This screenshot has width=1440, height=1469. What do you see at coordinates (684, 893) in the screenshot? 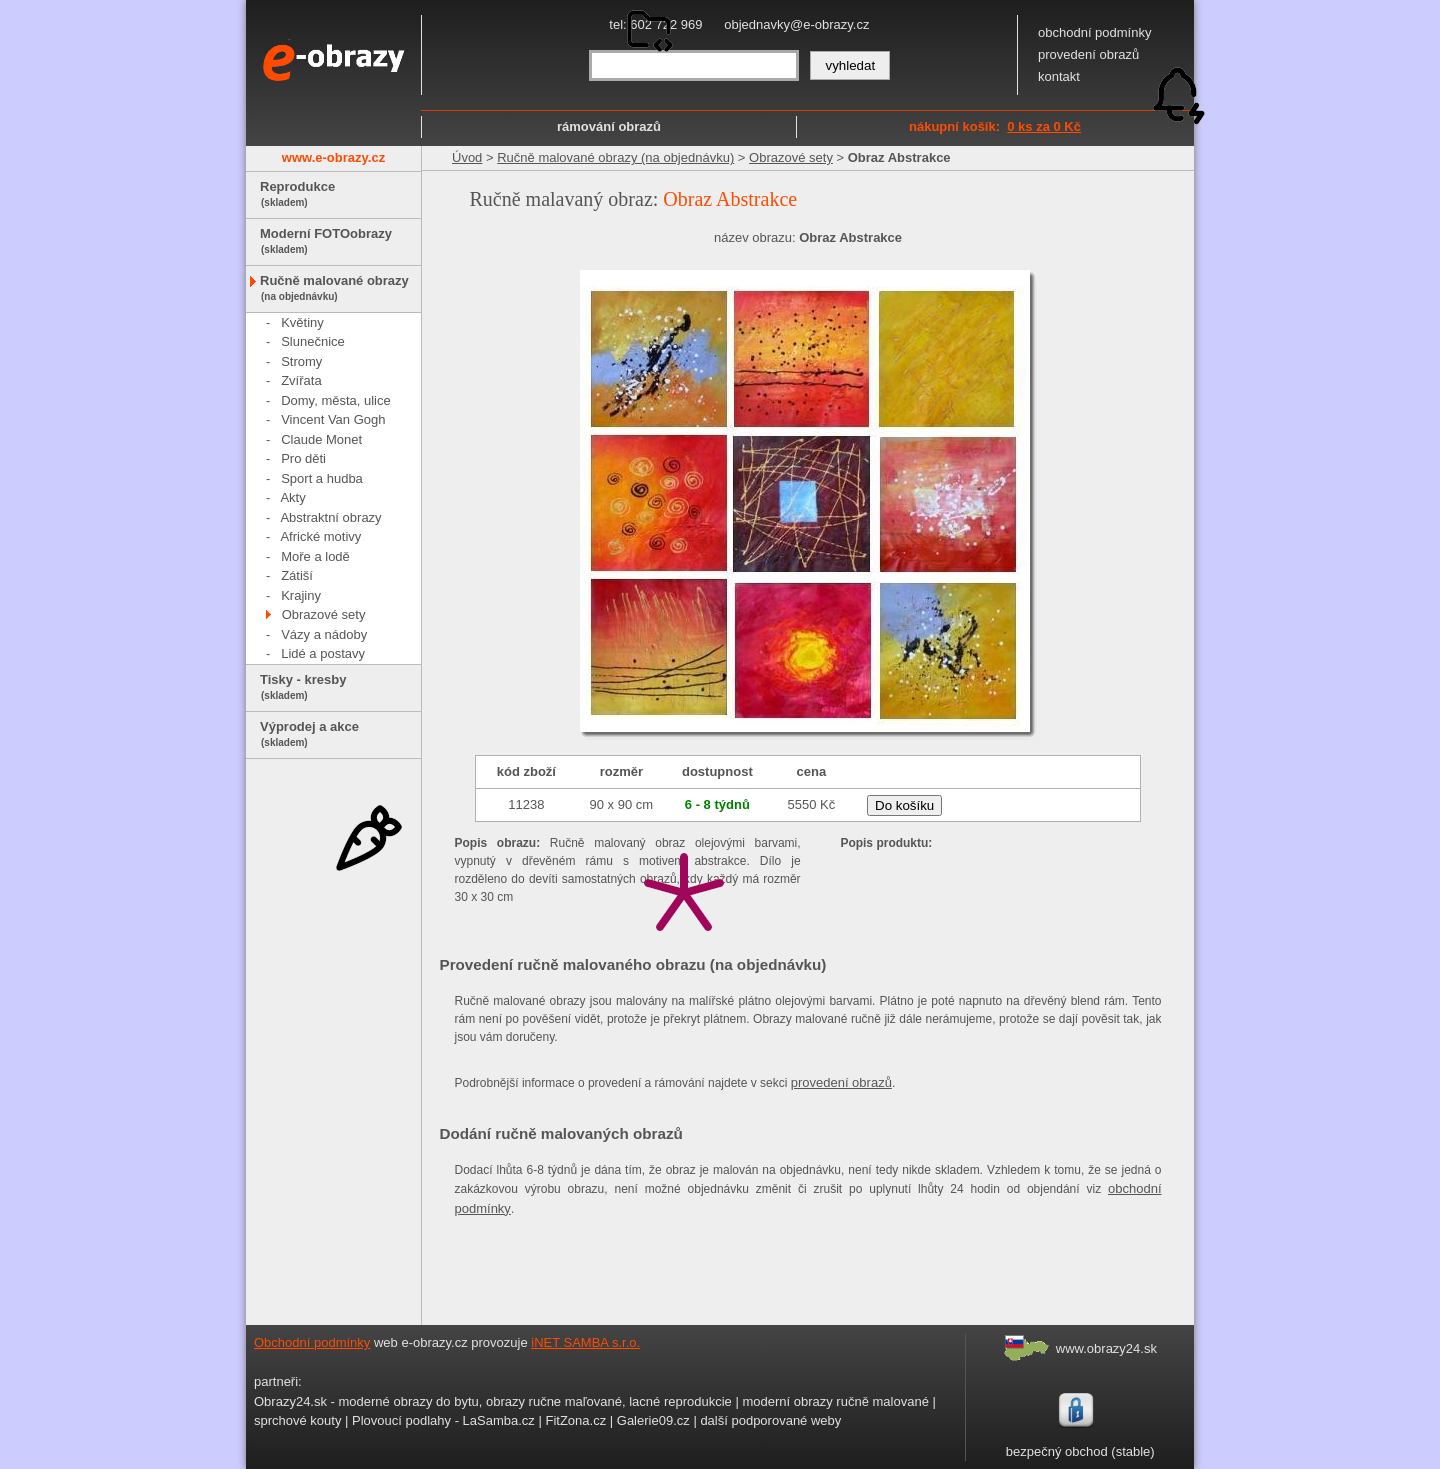
I see `indicates a required field in a form` at bounding box center [684, 893].